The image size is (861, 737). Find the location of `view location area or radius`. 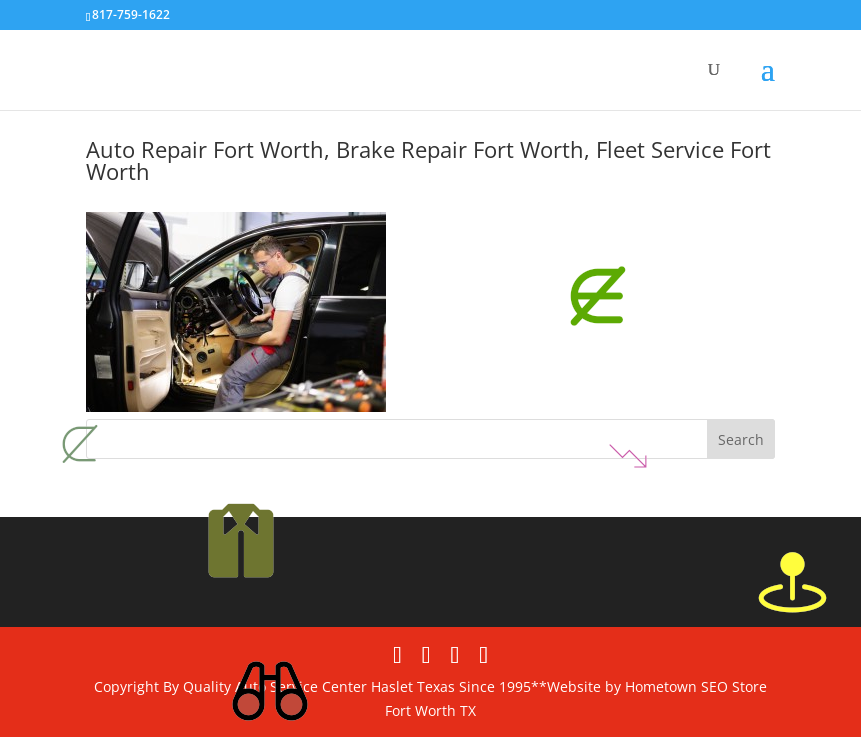

view location area or radius is located at coordinates (792, 583).